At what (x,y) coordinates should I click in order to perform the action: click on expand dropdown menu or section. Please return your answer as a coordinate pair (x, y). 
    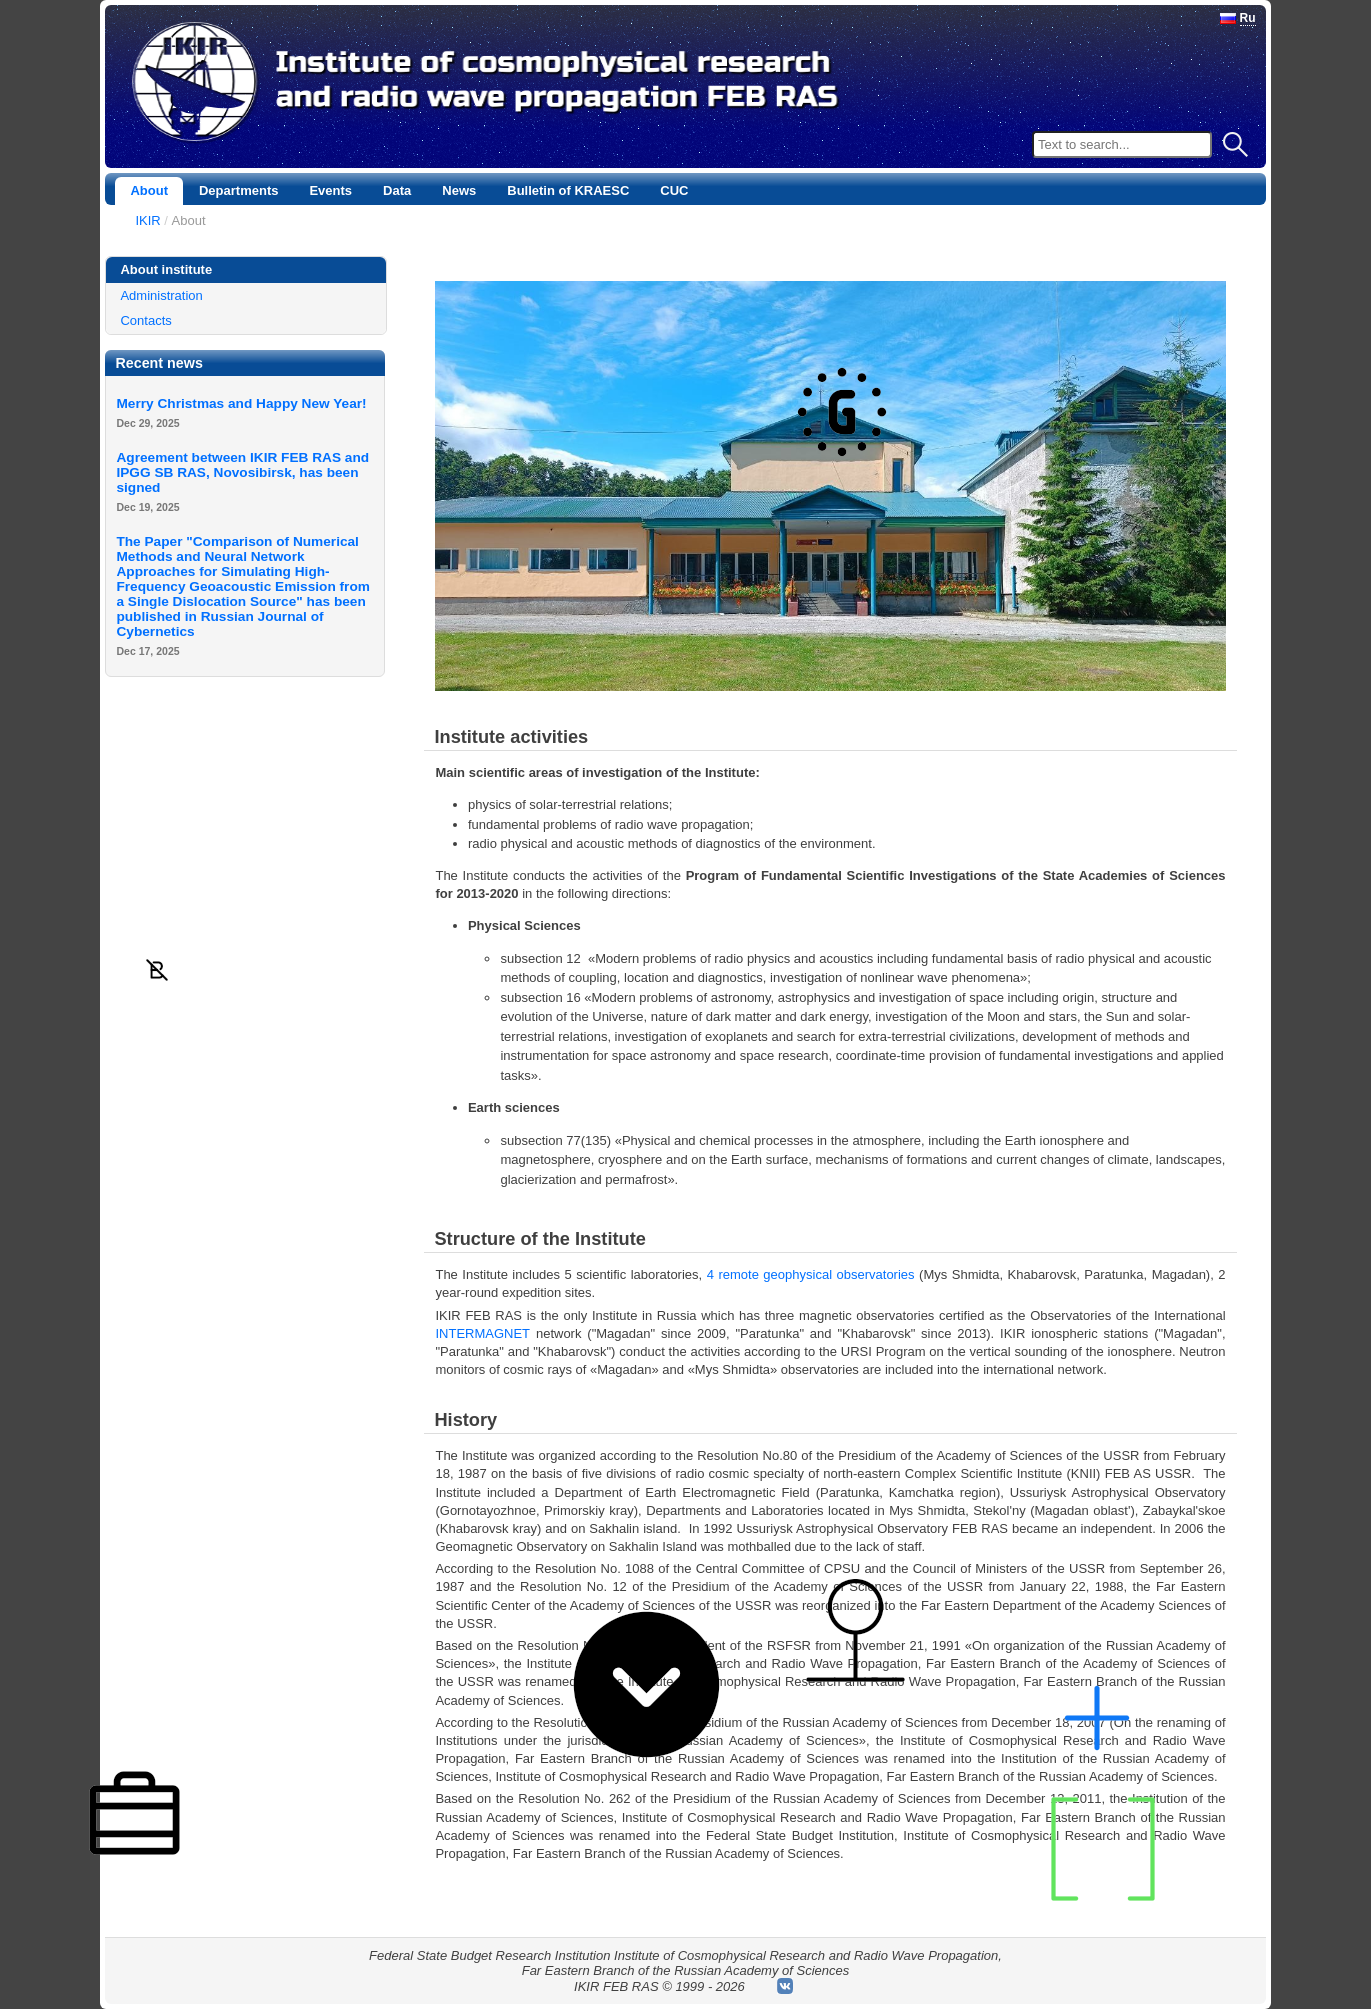
    Looking at the image, I should click on (646, 1684).